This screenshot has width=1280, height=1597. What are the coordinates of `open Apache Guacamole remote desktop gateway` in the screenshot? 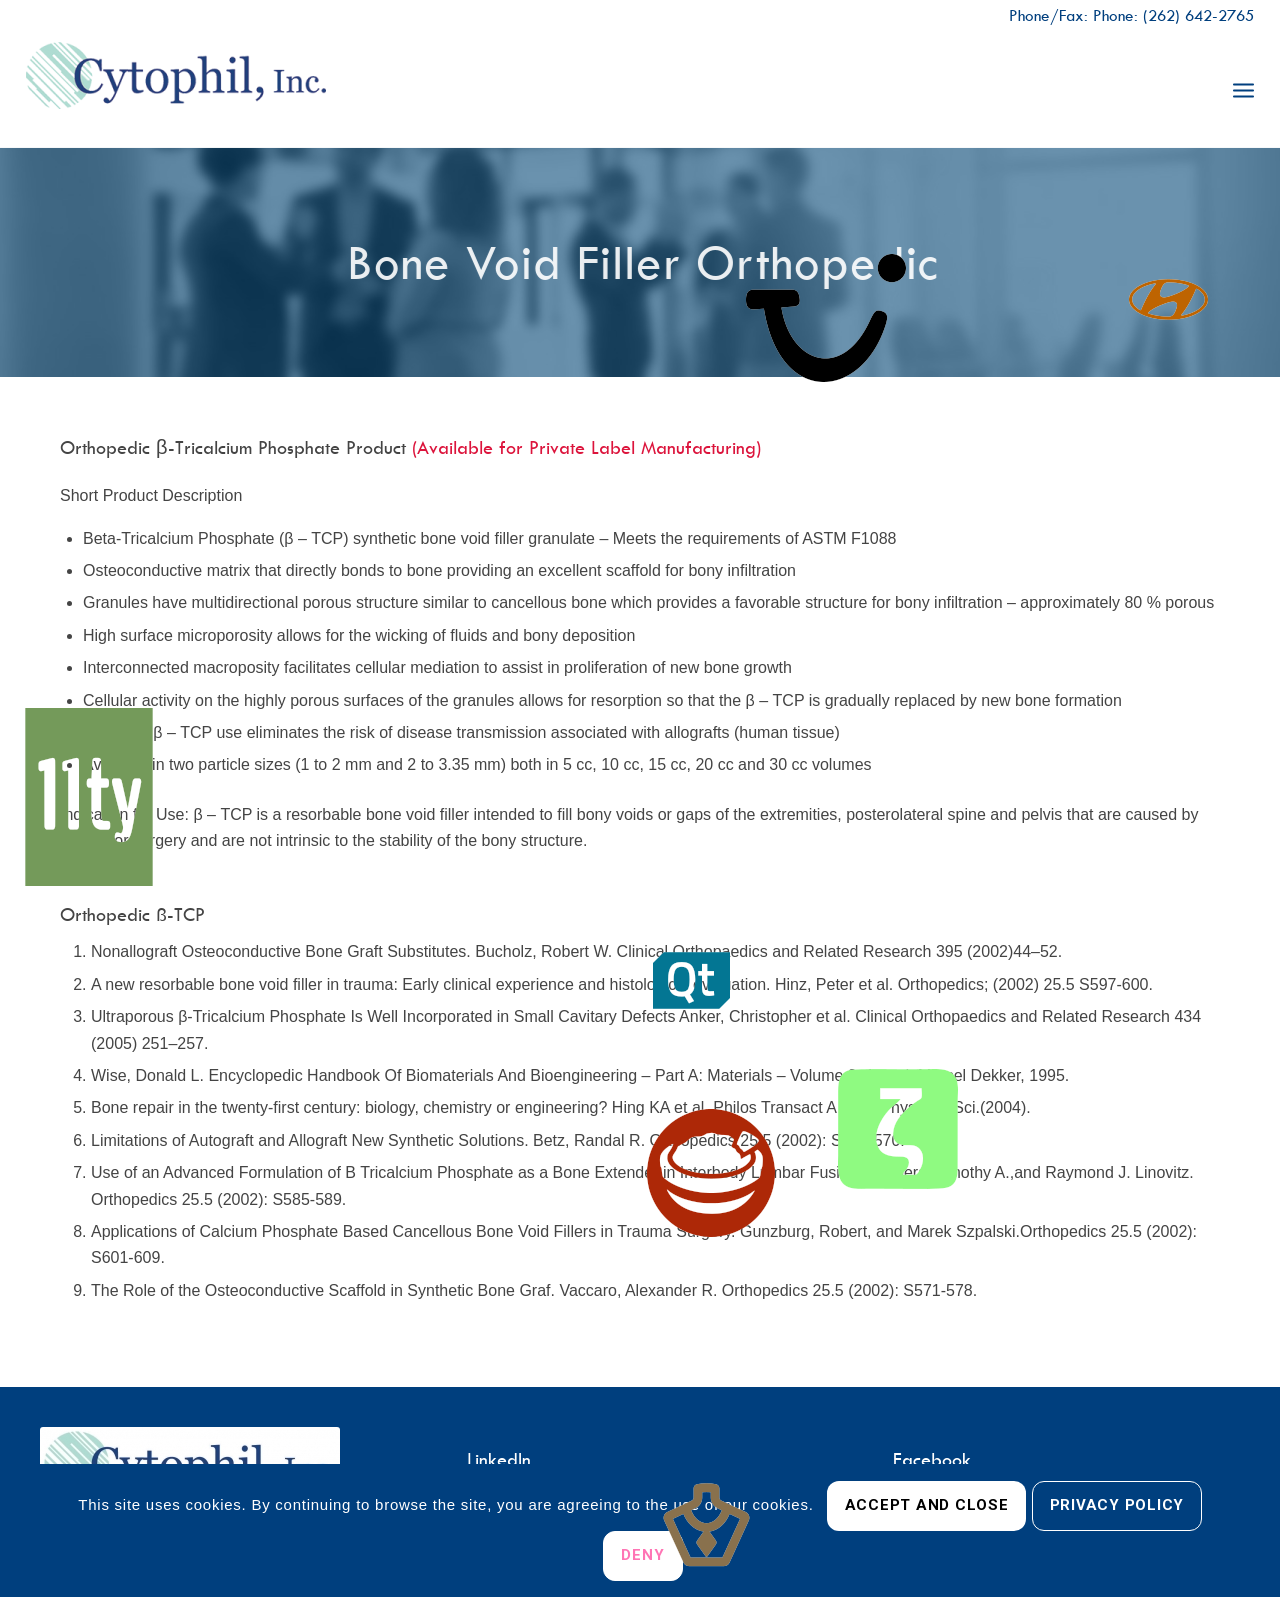 It's located at (711, 1173).